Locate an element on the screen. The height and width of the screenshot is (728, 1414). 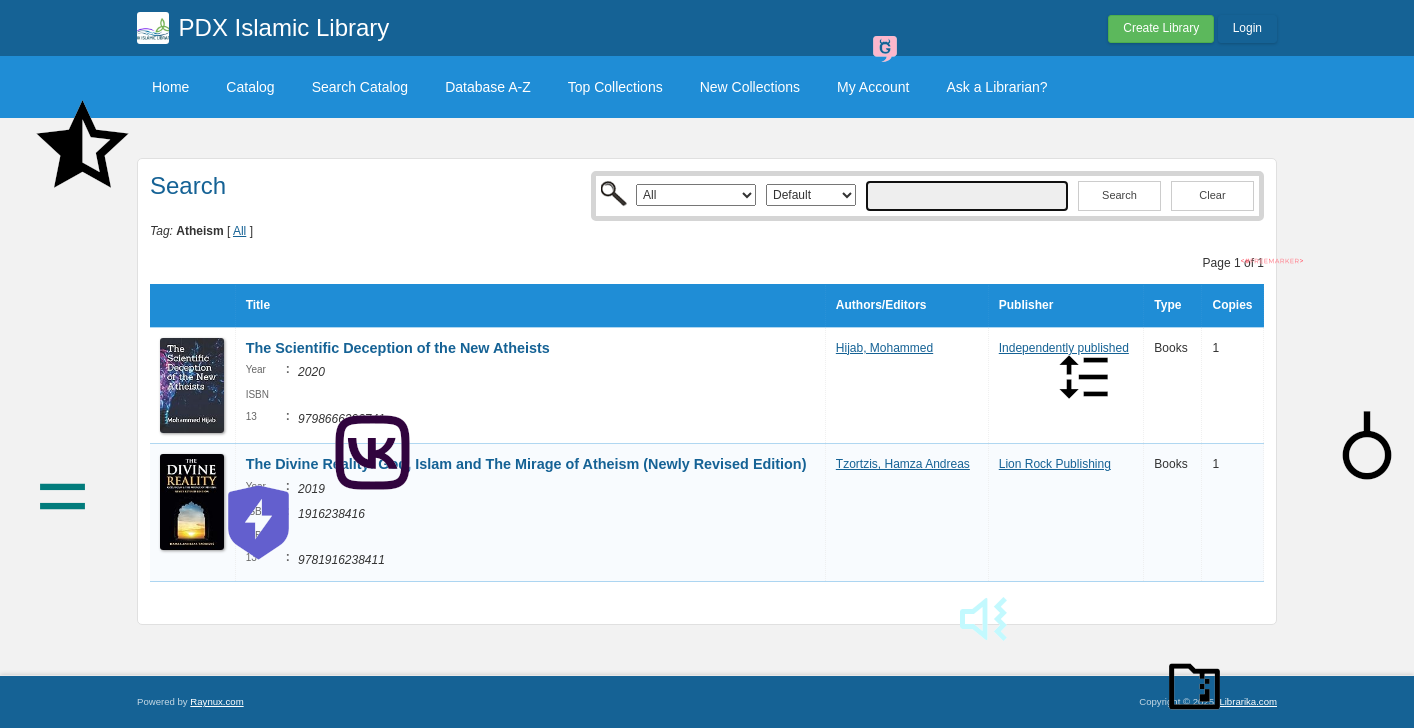
open VKontakte app is located at coordinates (372, 452).